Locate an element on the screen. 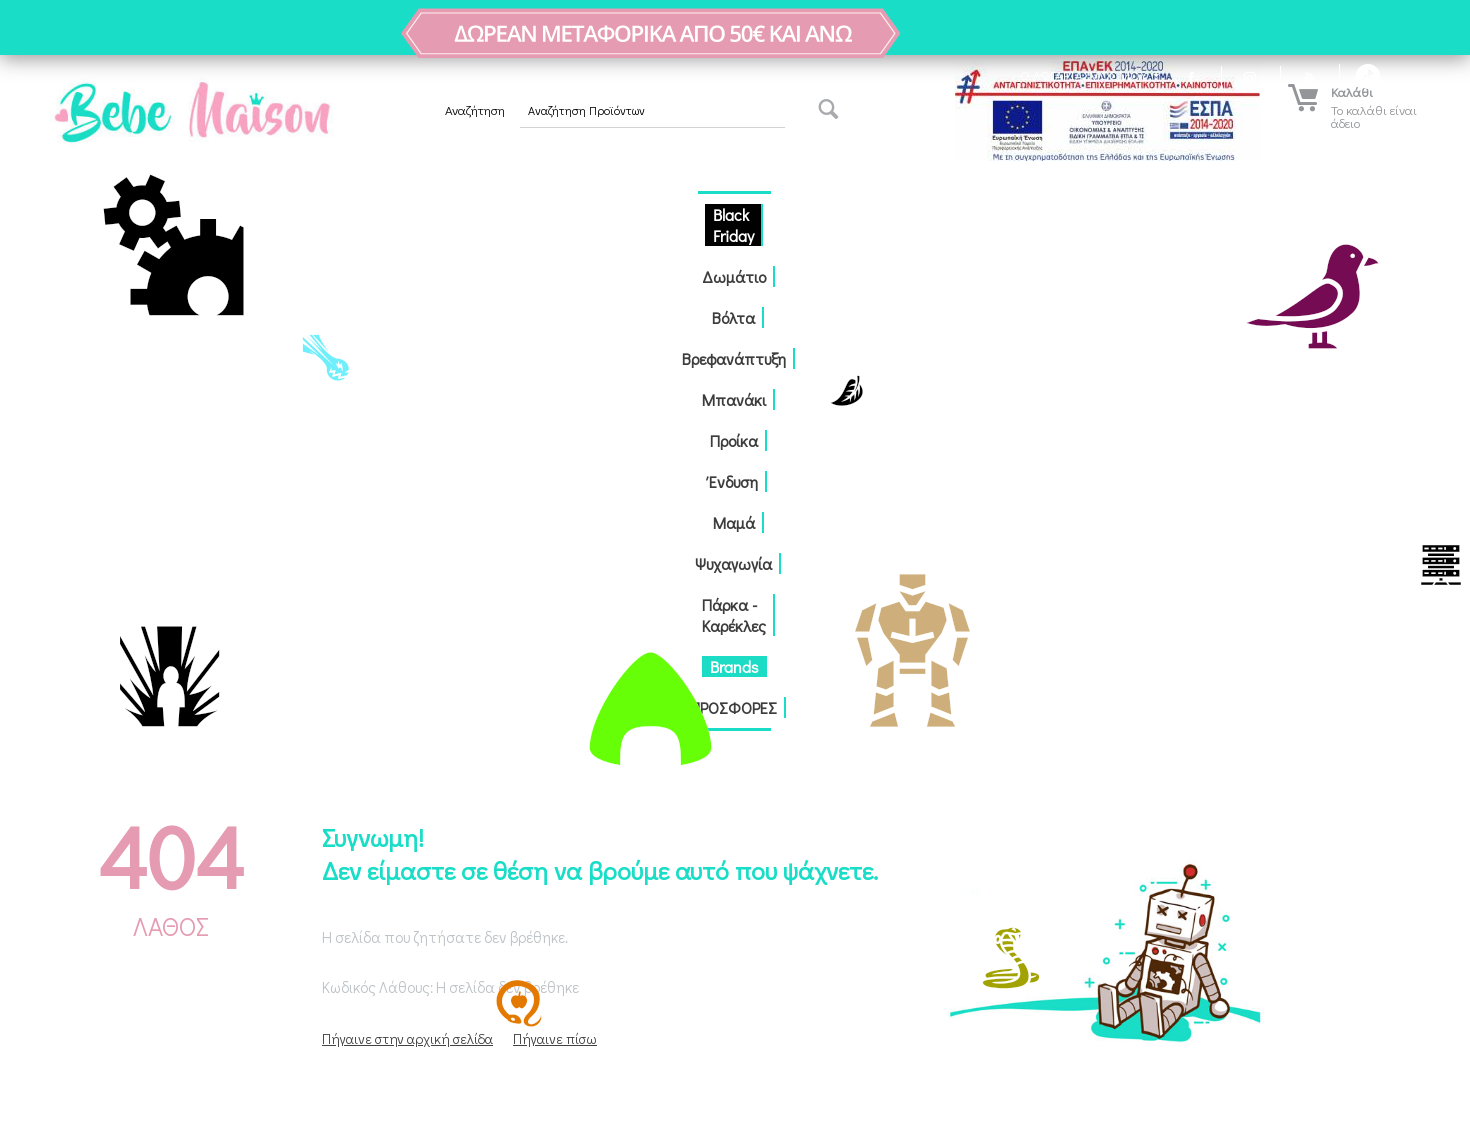 This screenshot has height=1131, width=1470. access settings or preferences is located at coordinates (173, 244).